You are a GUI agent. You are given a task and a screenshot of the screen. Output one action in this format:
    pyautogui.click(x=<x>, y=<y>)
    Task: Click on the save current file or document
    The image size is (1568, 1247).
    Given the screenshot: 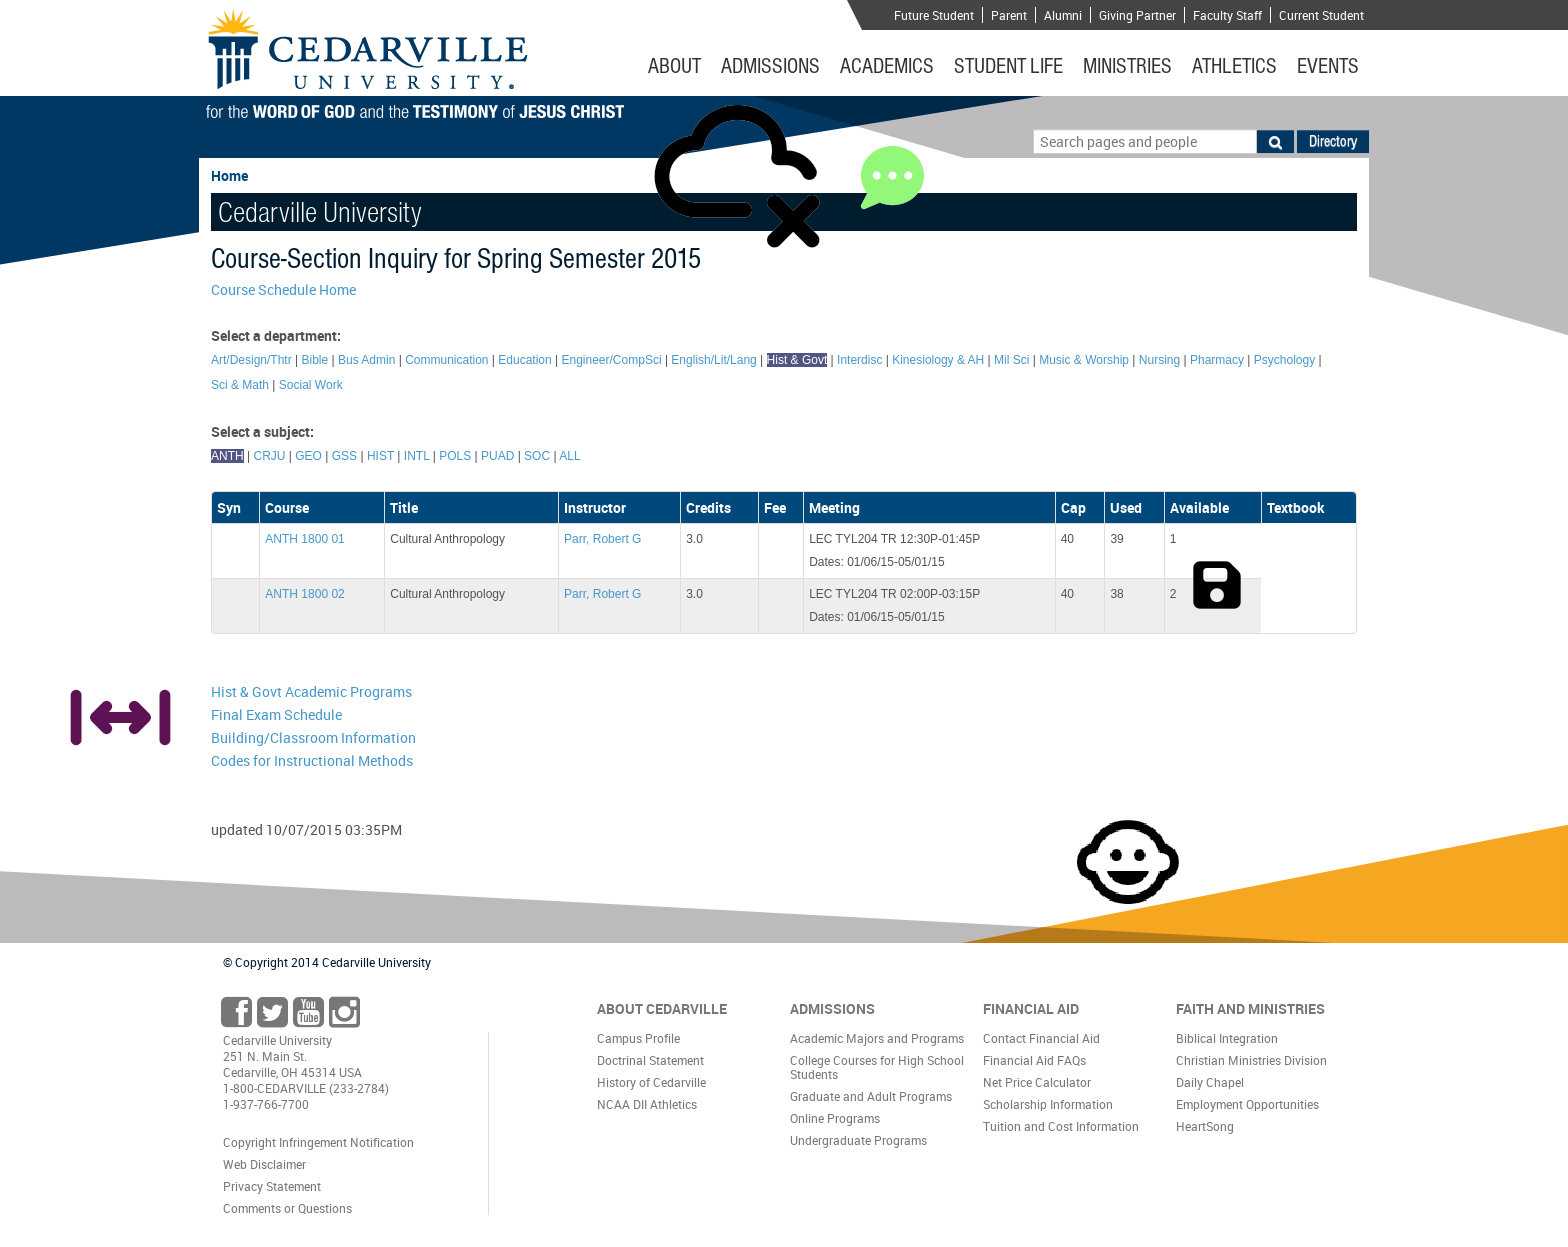 What is the action you would take?
    pyautogui.click(x=1217, y=585)
    